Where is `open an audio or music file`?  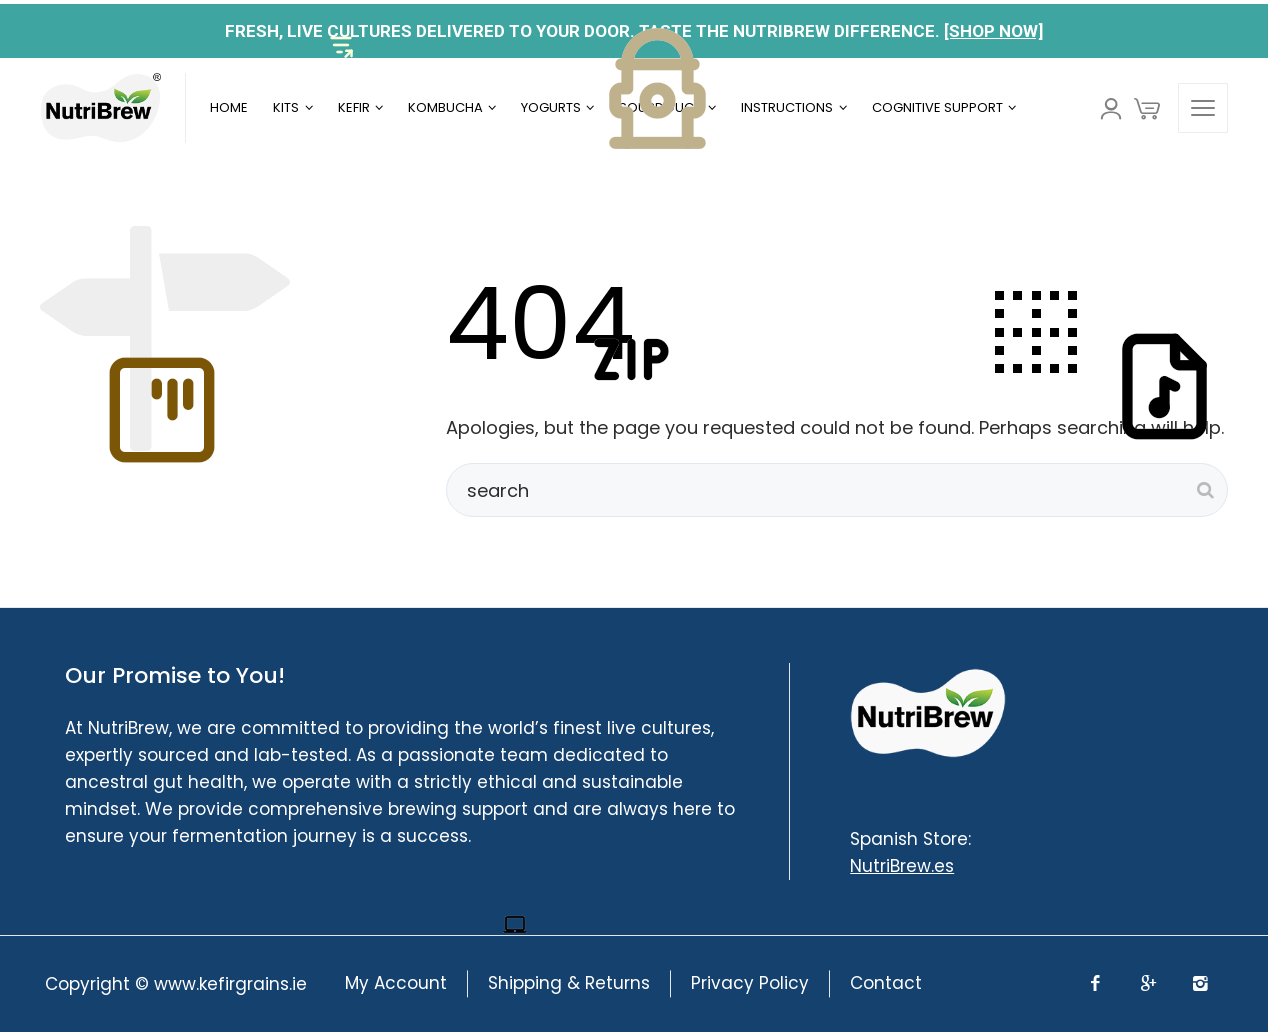 open an audio or music file is located at coordinates (1164, 386).